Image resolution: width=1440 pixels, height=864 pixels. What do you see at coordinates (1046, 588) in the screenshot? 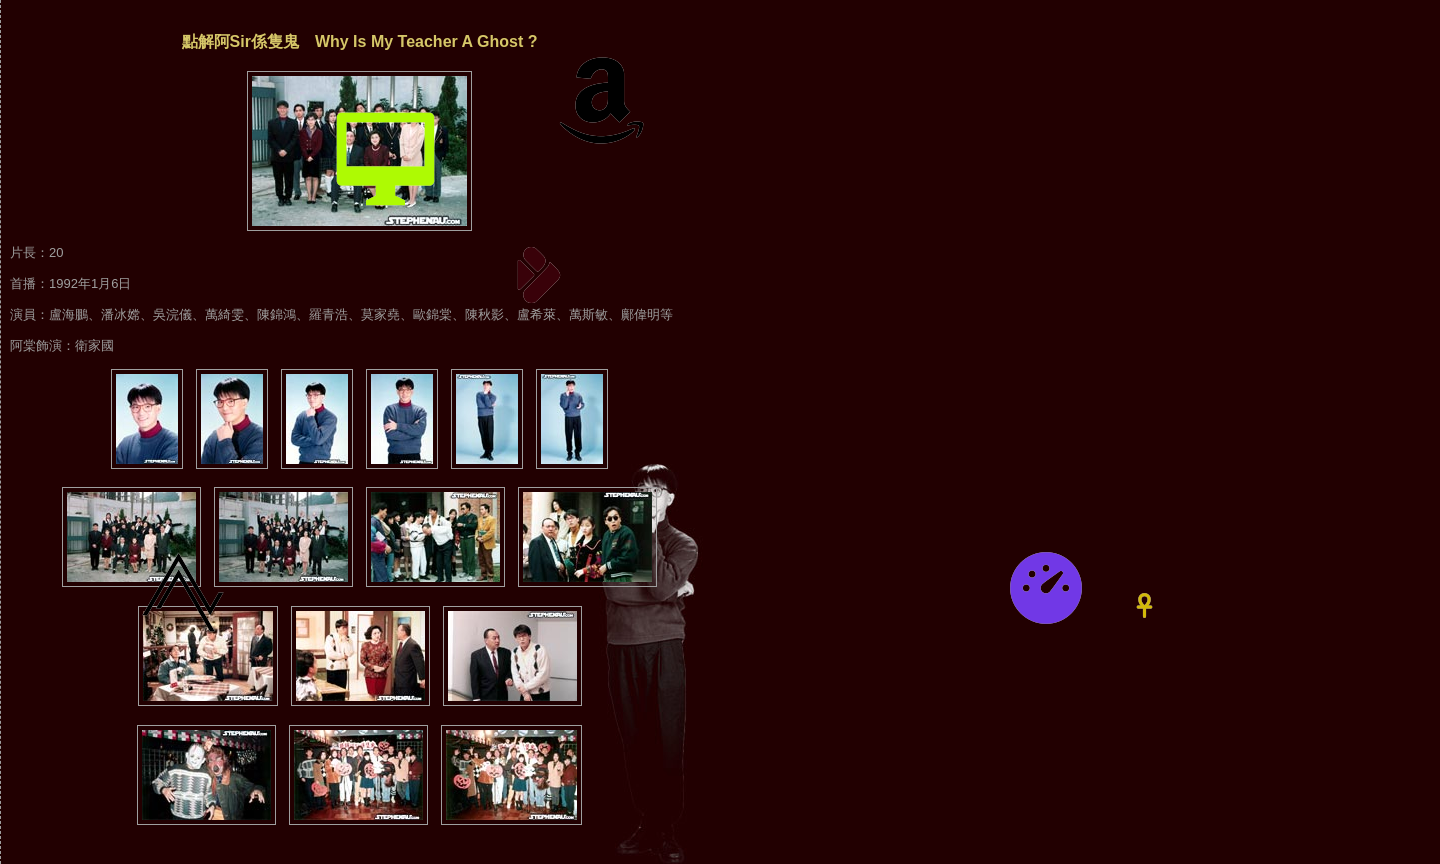
I see `open dashboard or control panel` at bounding box center [1046, 588].